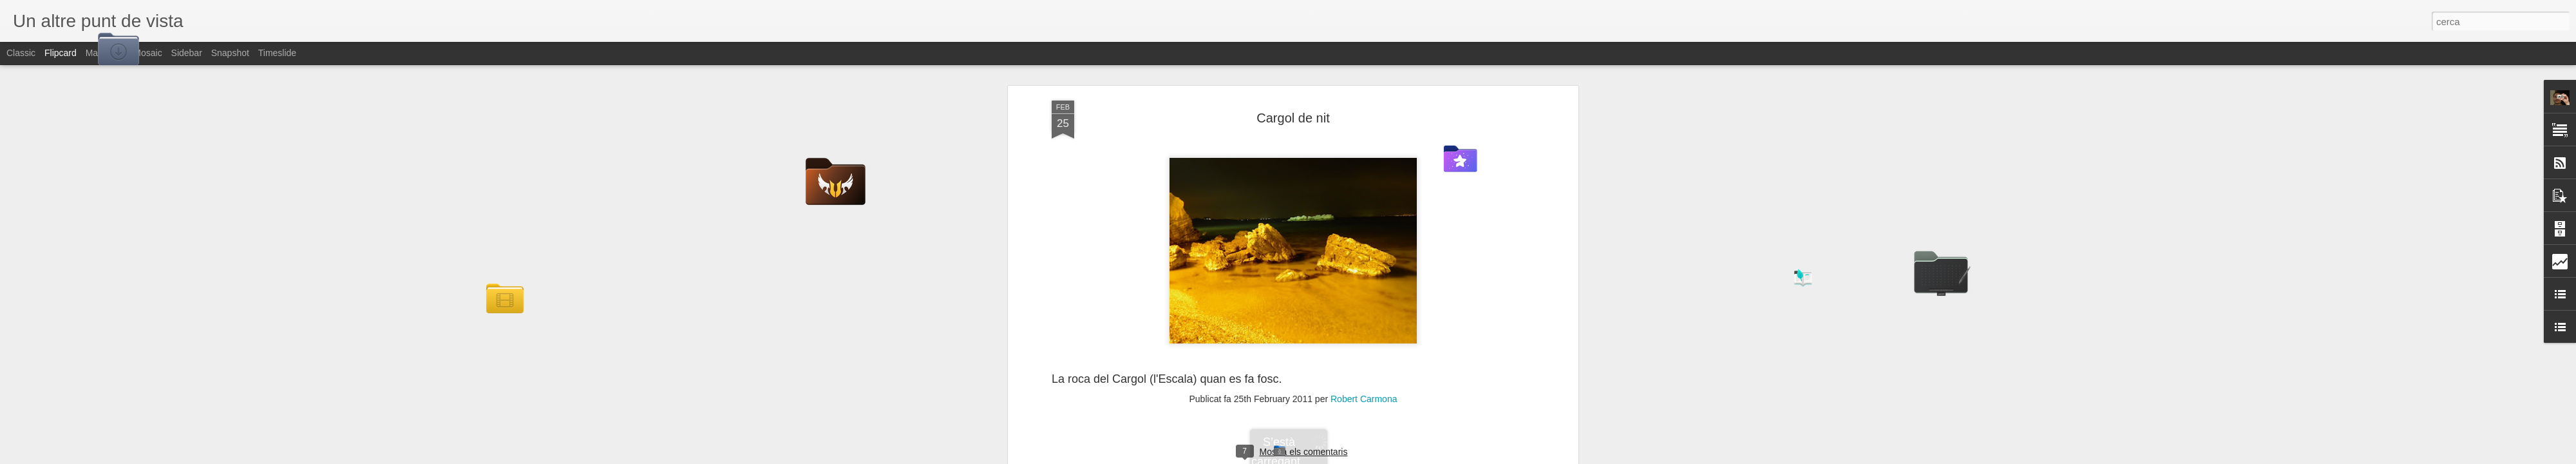 This screenshot has width=2576, height=464. What do you see at coordinates (1940, 273) in the screenshot?
I see `open wacom tablet files and drivers` at bounding box center [1940, 273].